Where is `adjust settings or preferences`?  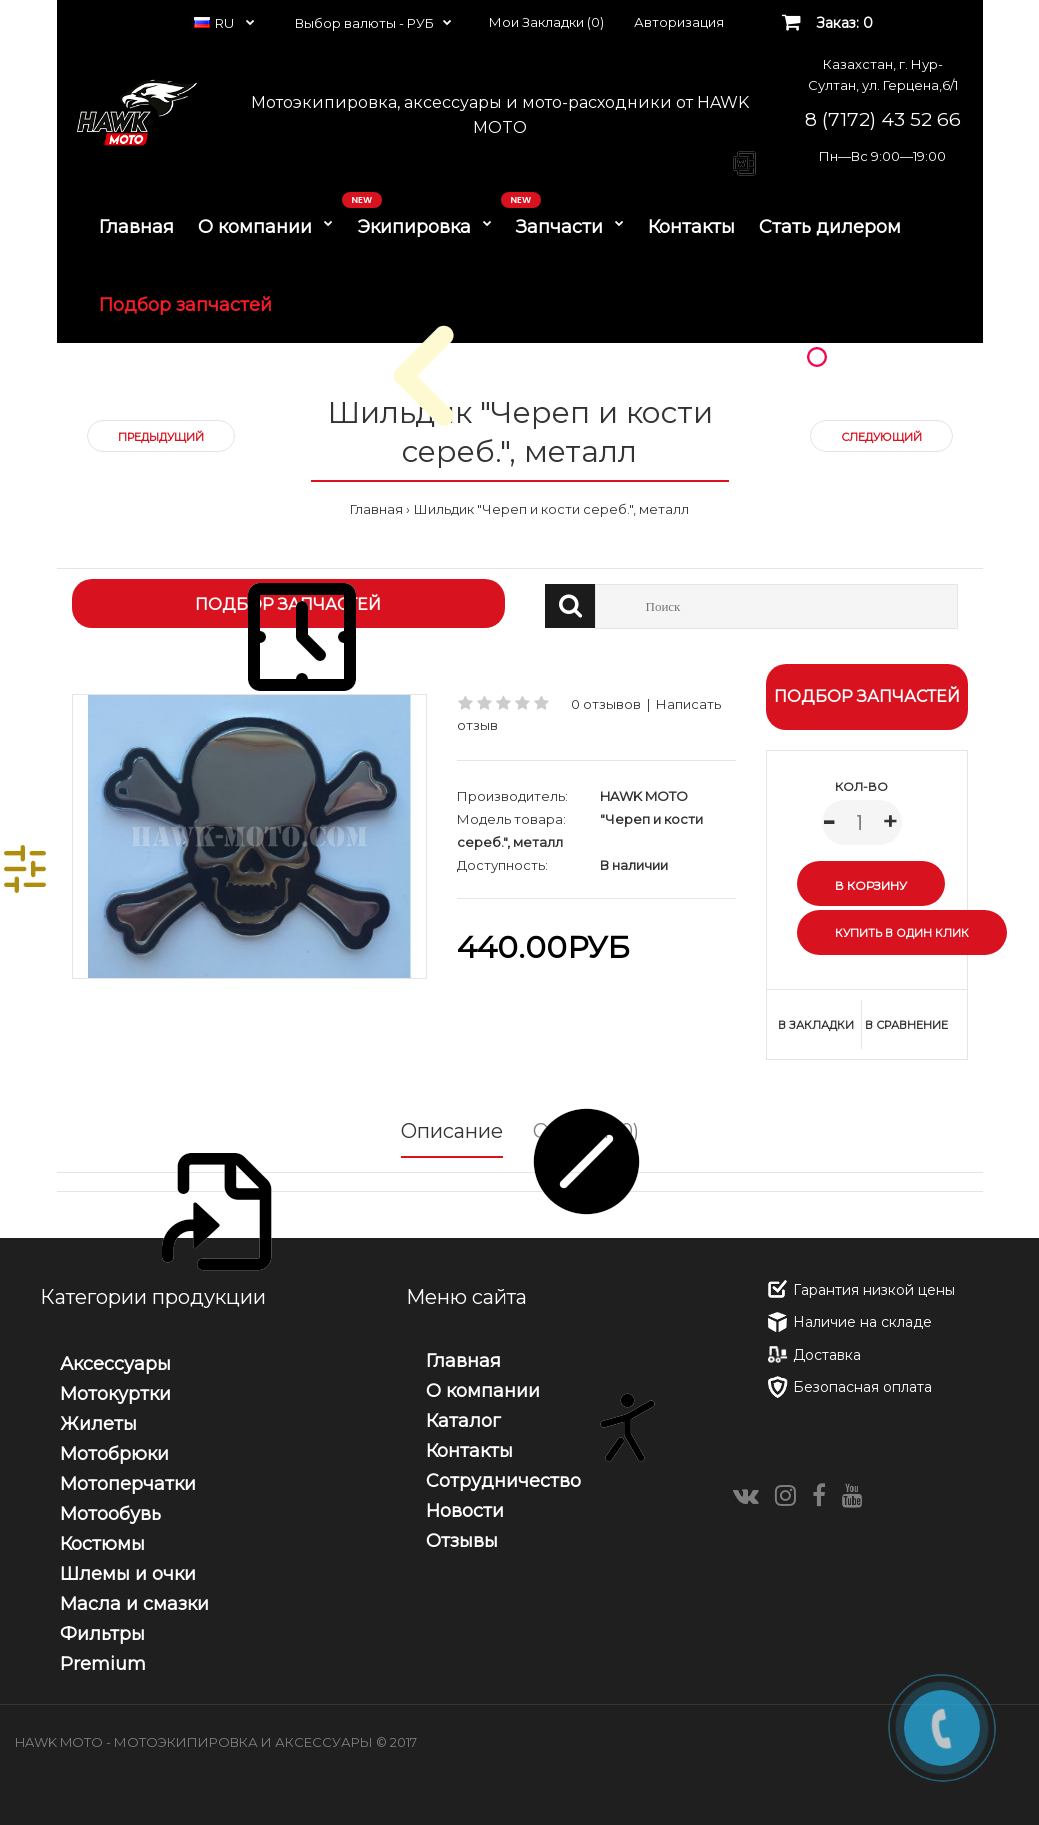
adjust settings or preferences is located at coordinates (25, 869).